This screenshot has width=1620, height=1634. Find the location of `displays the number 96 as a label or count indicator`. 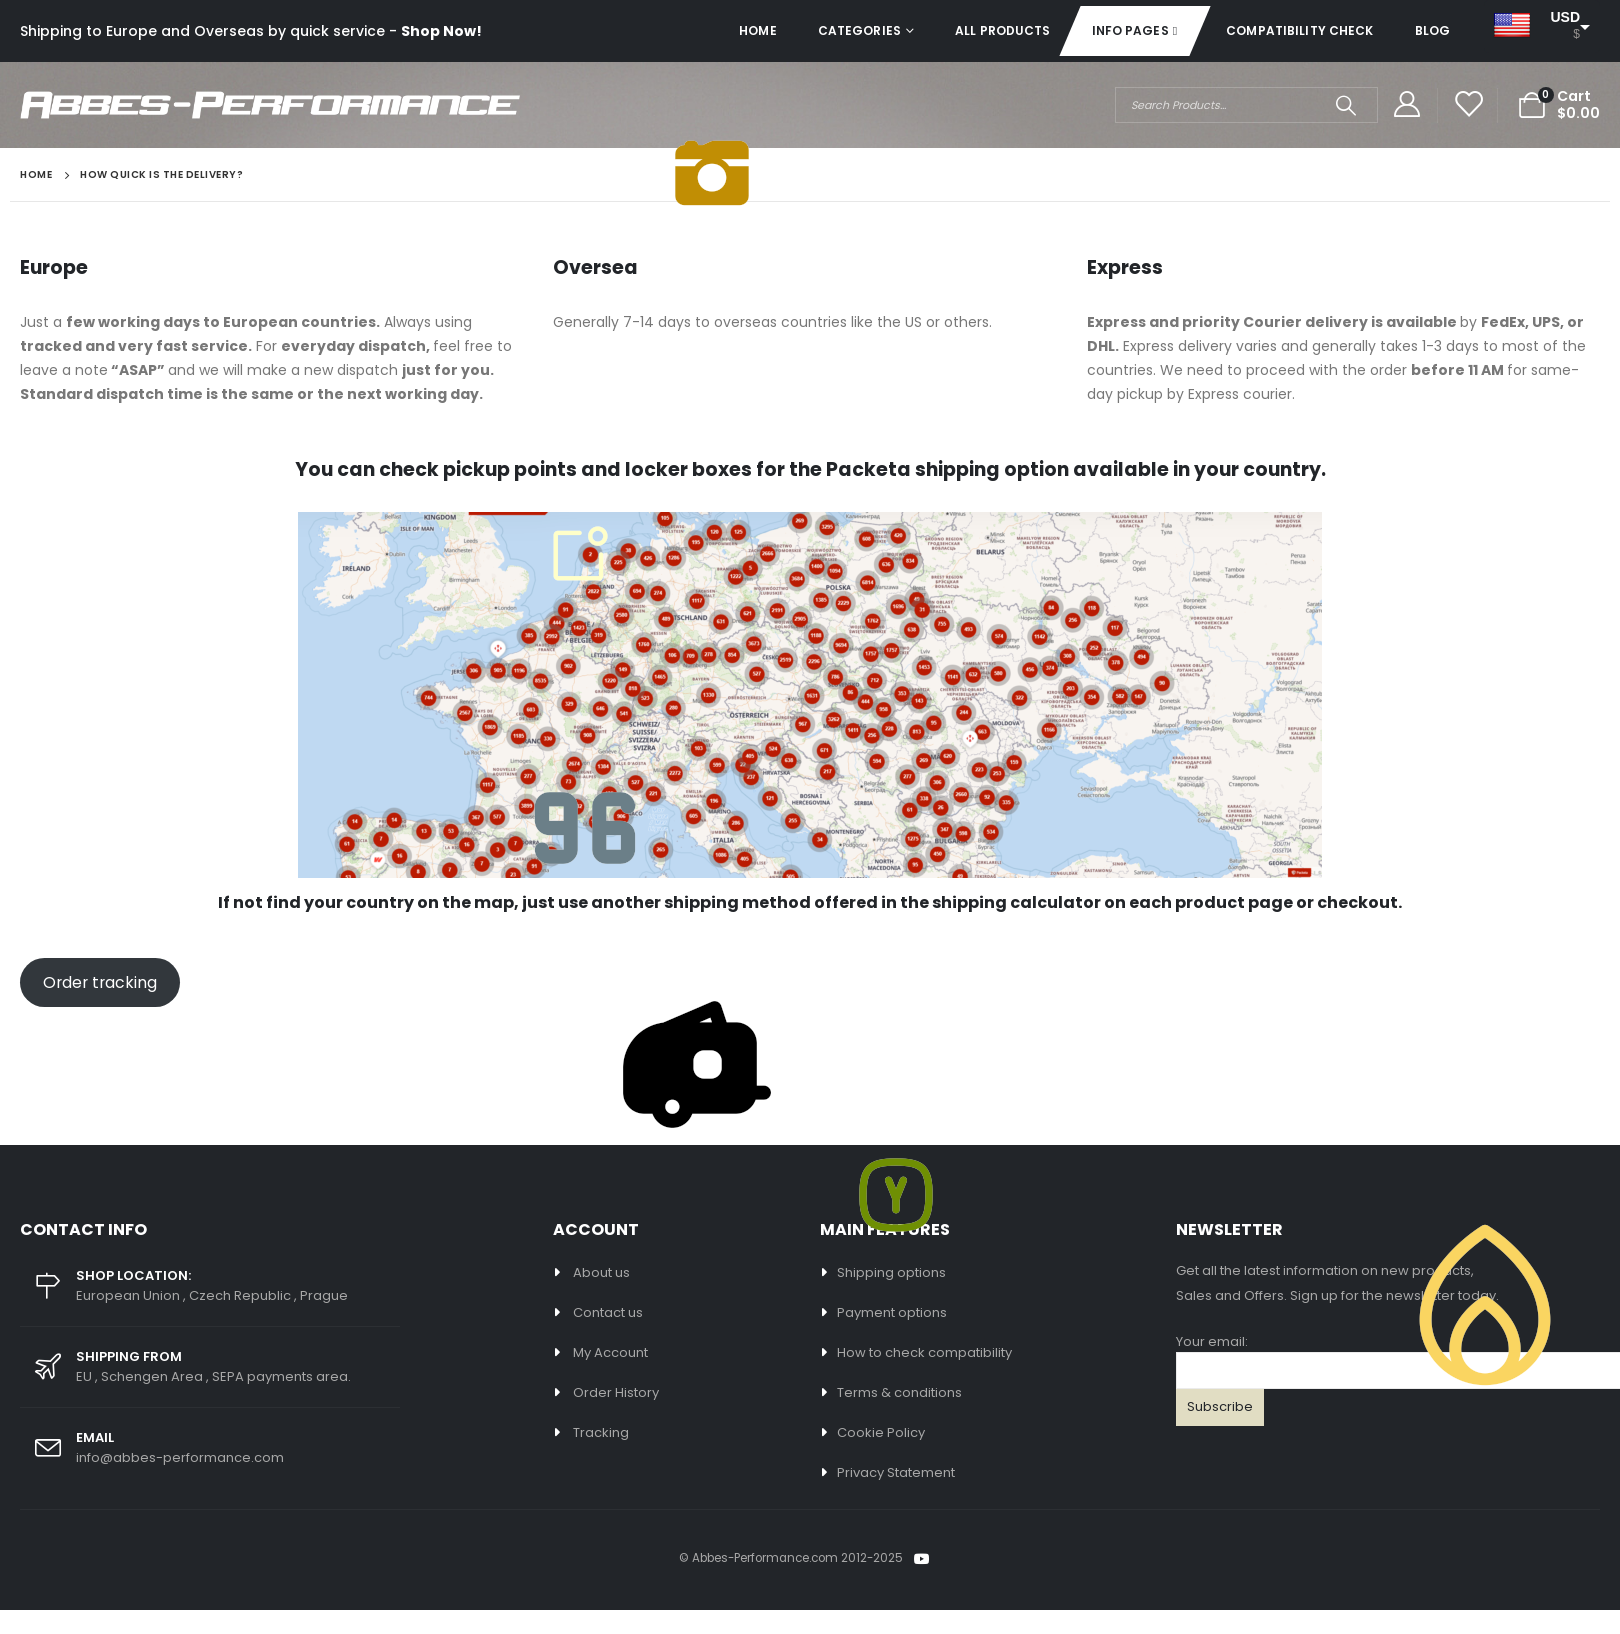

displays the number 96 as a label or count indicator is located at coordinates (585, 828).